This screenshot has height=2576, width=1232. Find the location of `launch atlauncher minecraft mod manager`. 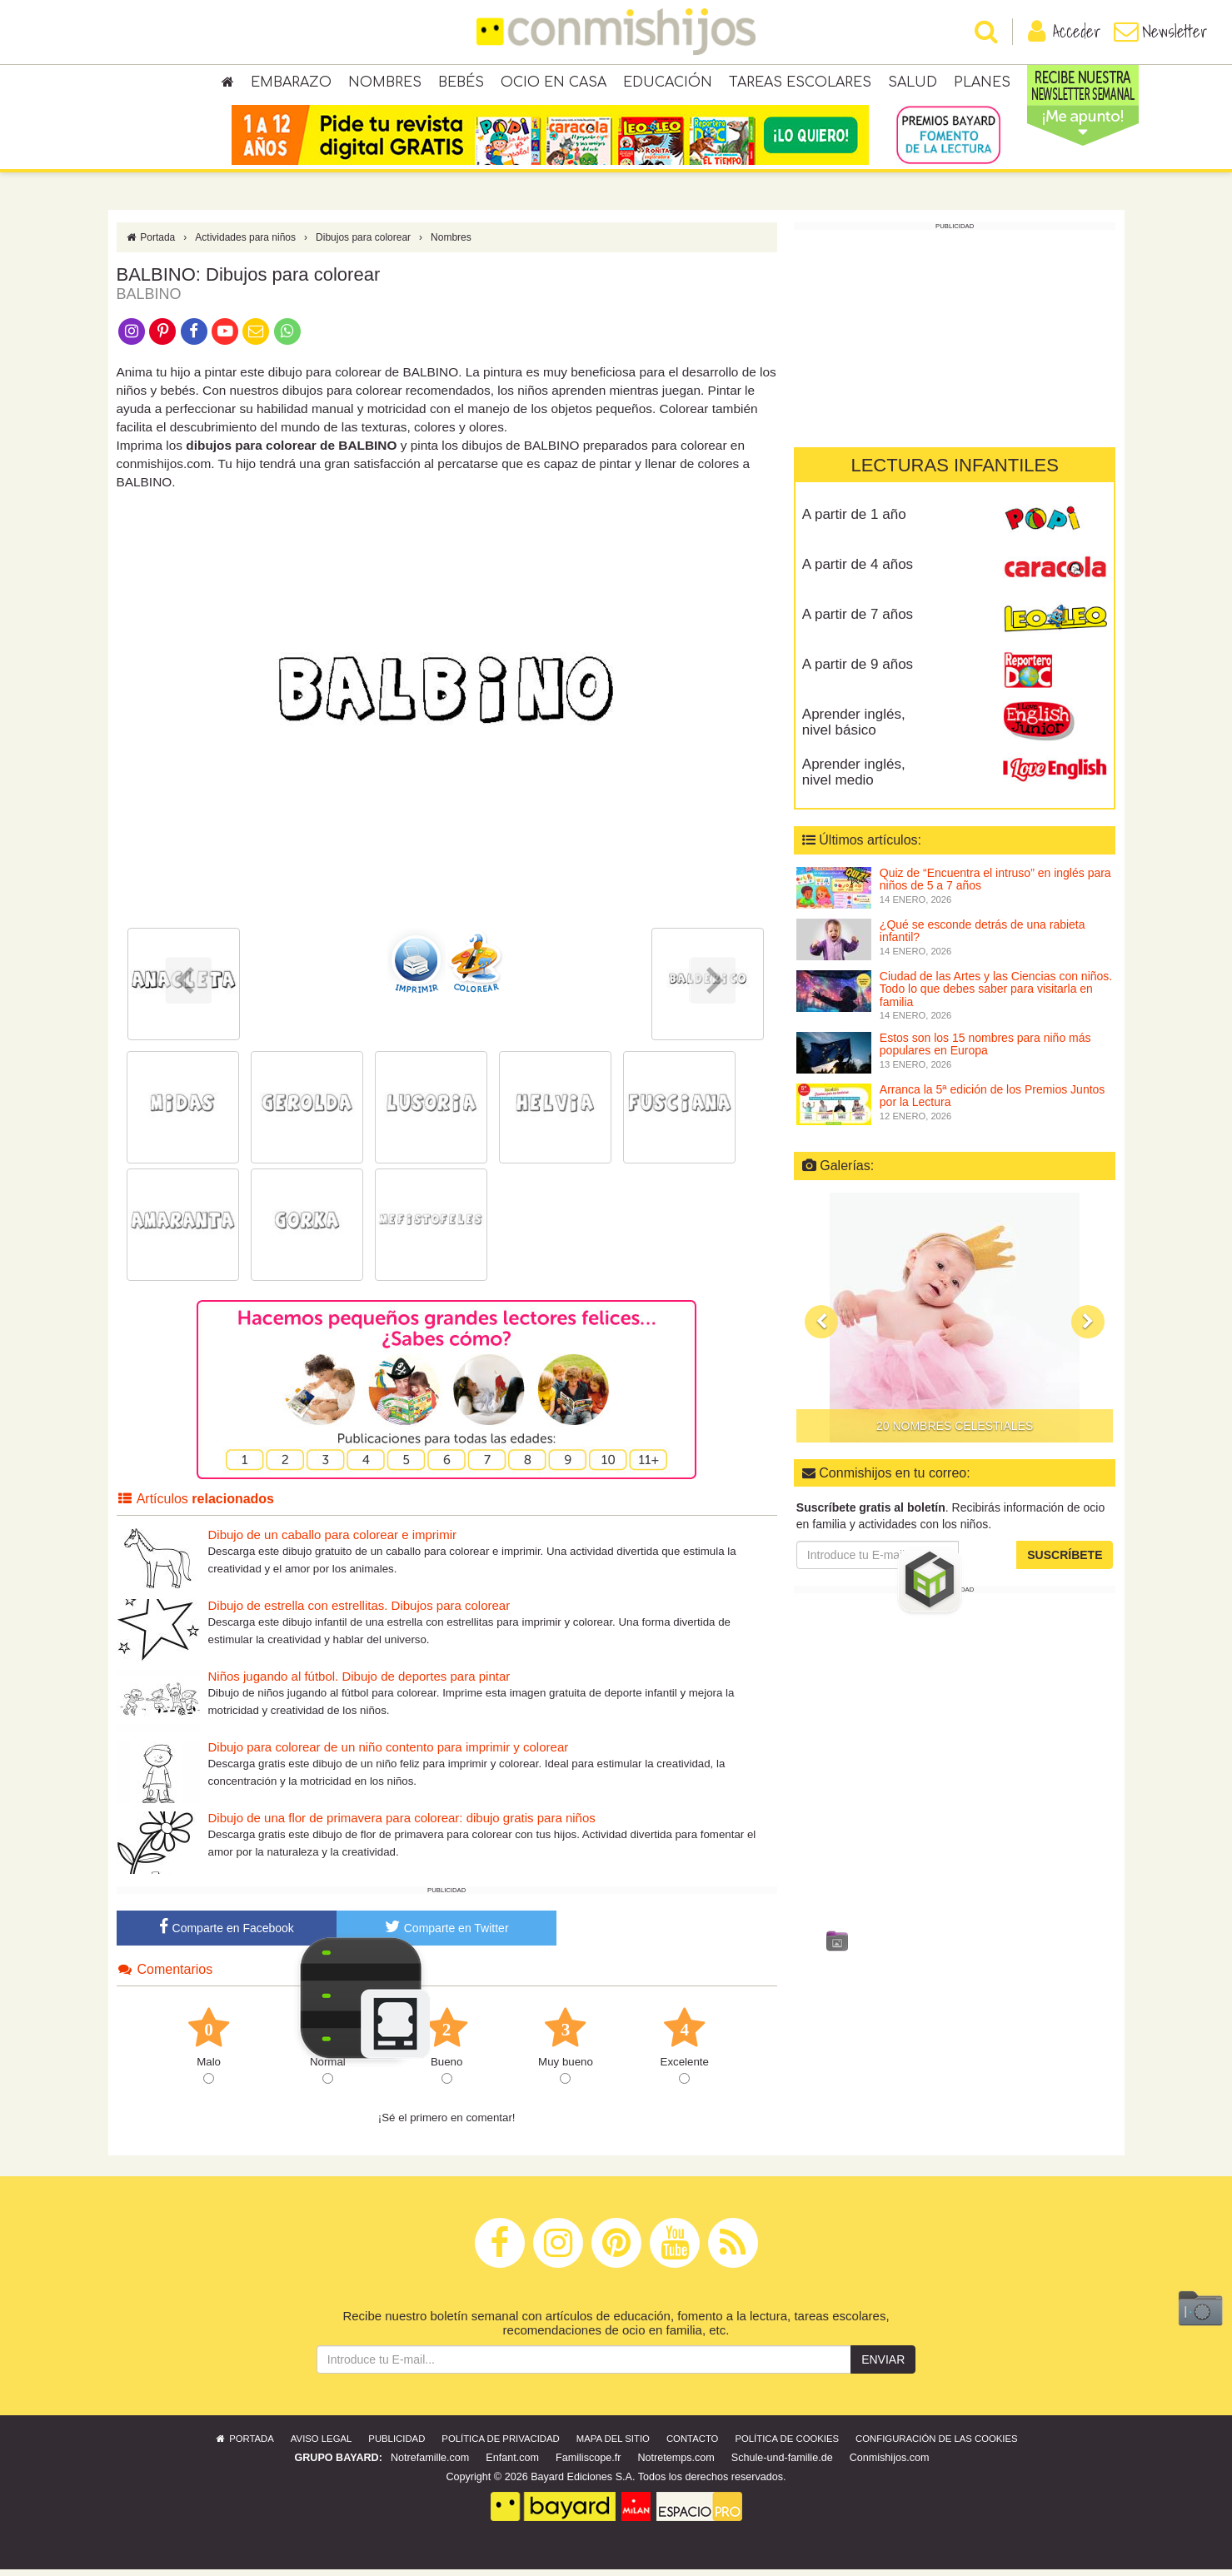

launch atlauncher minecraft mod manager is located at coordinates (930, 1580).